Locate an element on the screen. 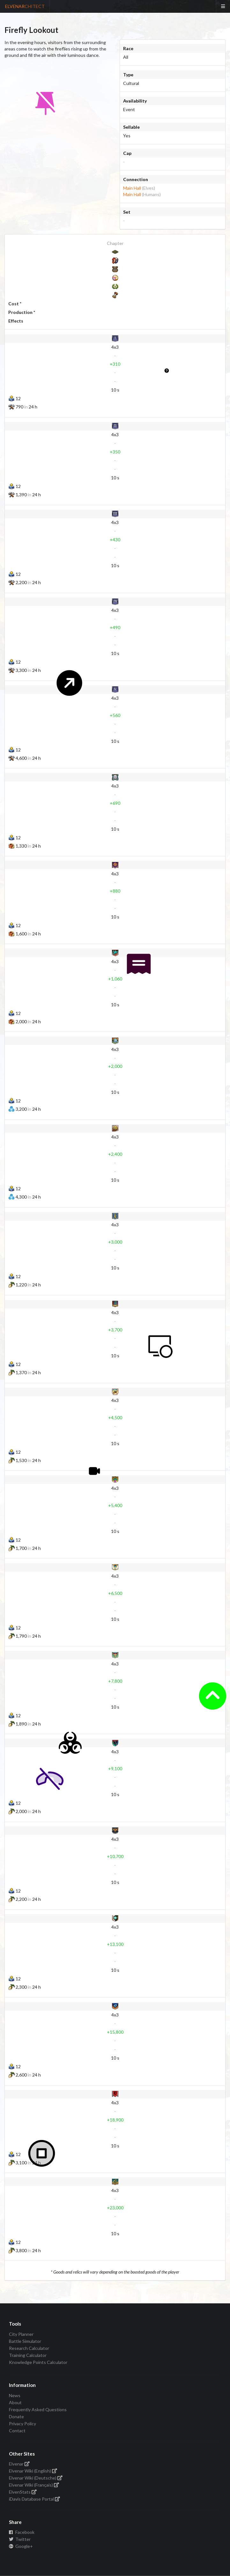 The height and width of the screenshot is (2576, 230). start a video call is located at coordinates (94, 1471).